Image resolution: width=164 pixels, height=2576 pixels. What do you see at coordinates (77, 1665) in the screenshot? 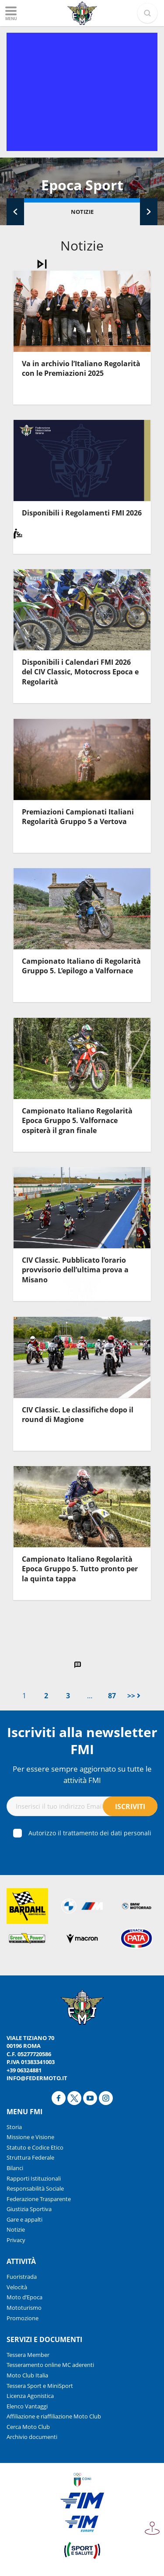
I see `view important announcements or alerts` at bounding box center [77, 1665].